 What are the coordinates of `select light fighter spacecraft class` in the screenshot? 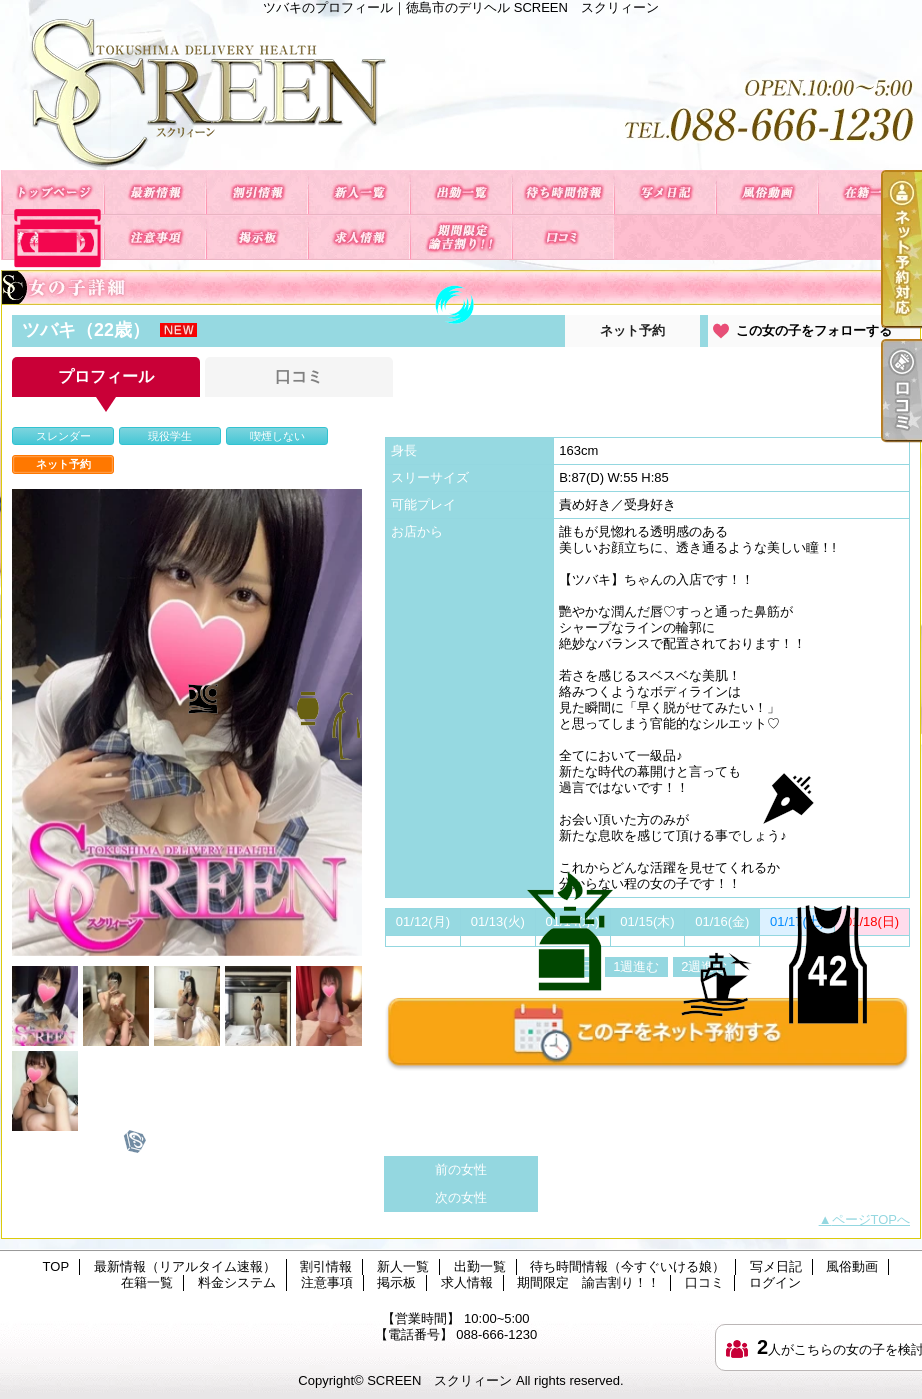 It's located at (788, 798).